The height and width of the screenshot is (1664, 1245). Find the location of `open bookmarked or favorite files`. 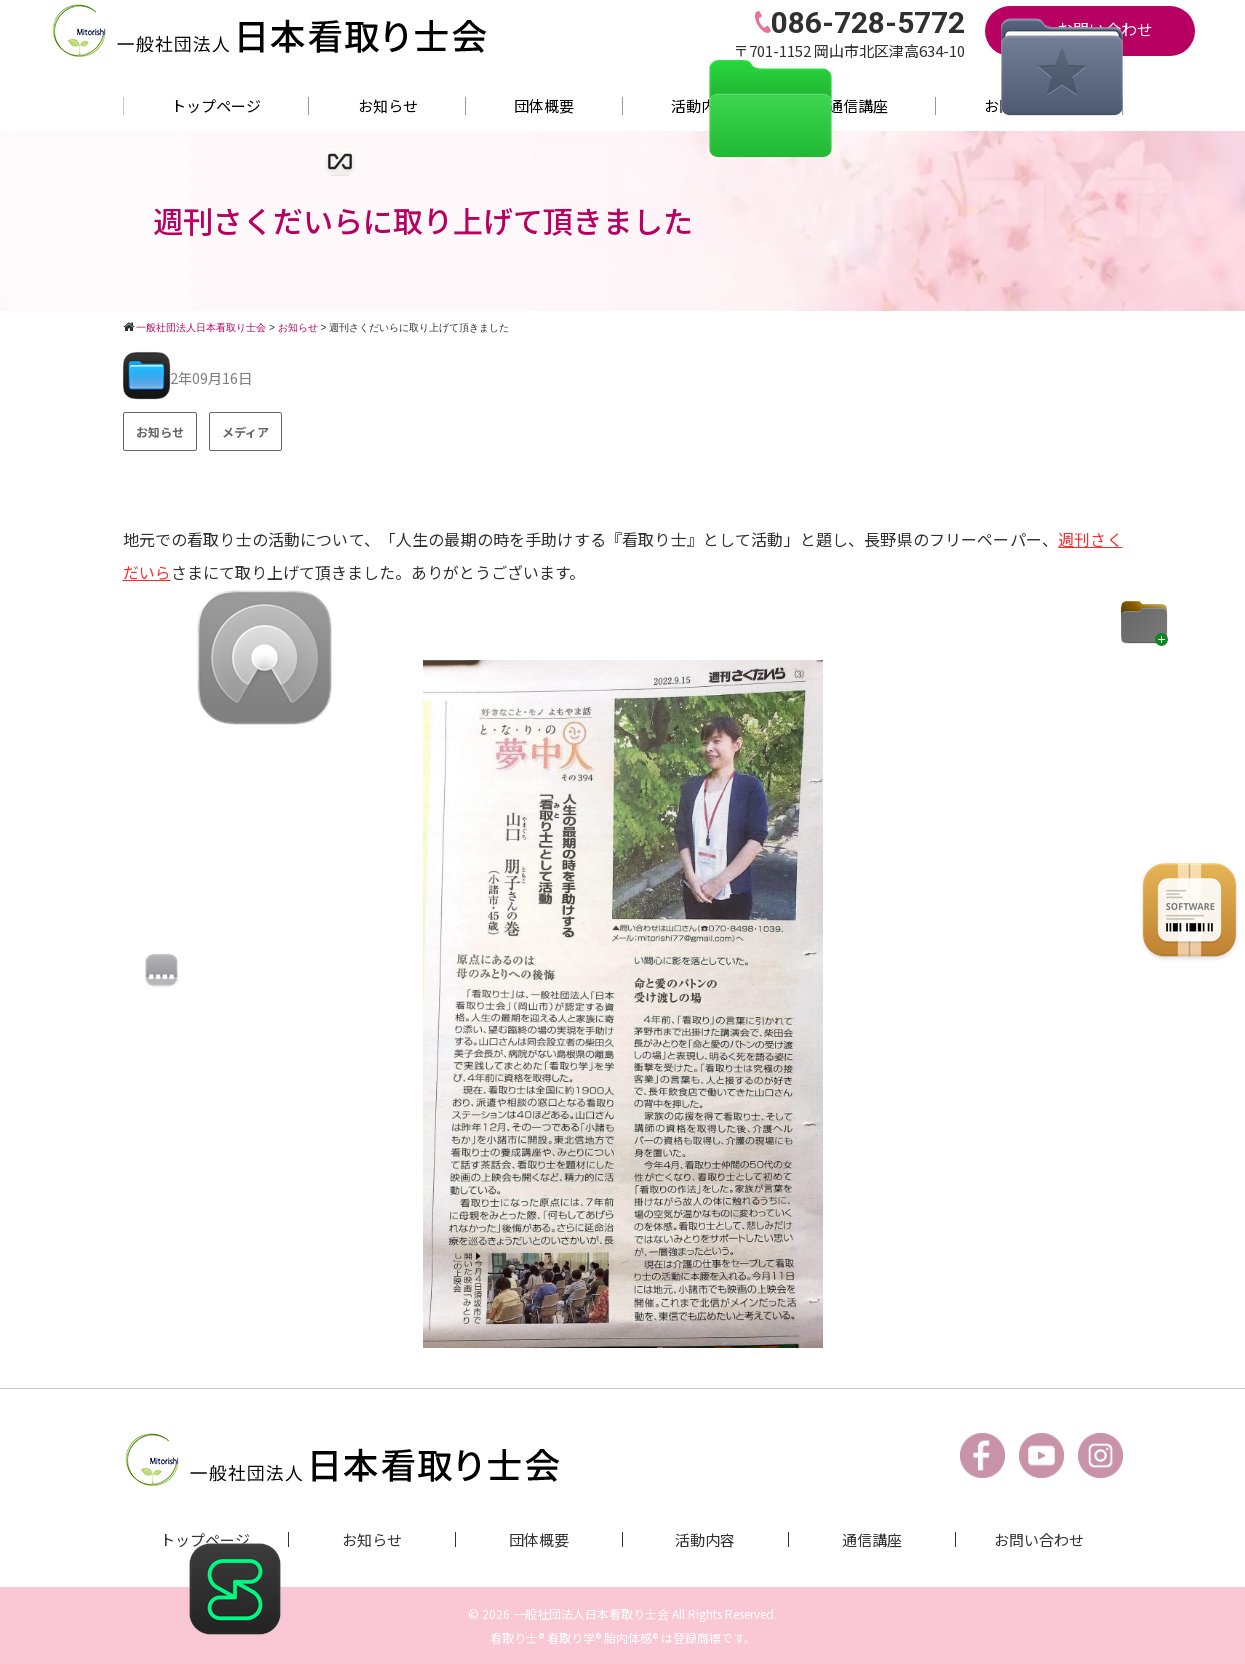

open bookmarked or favorite files is located at coordinates (1062, 67).